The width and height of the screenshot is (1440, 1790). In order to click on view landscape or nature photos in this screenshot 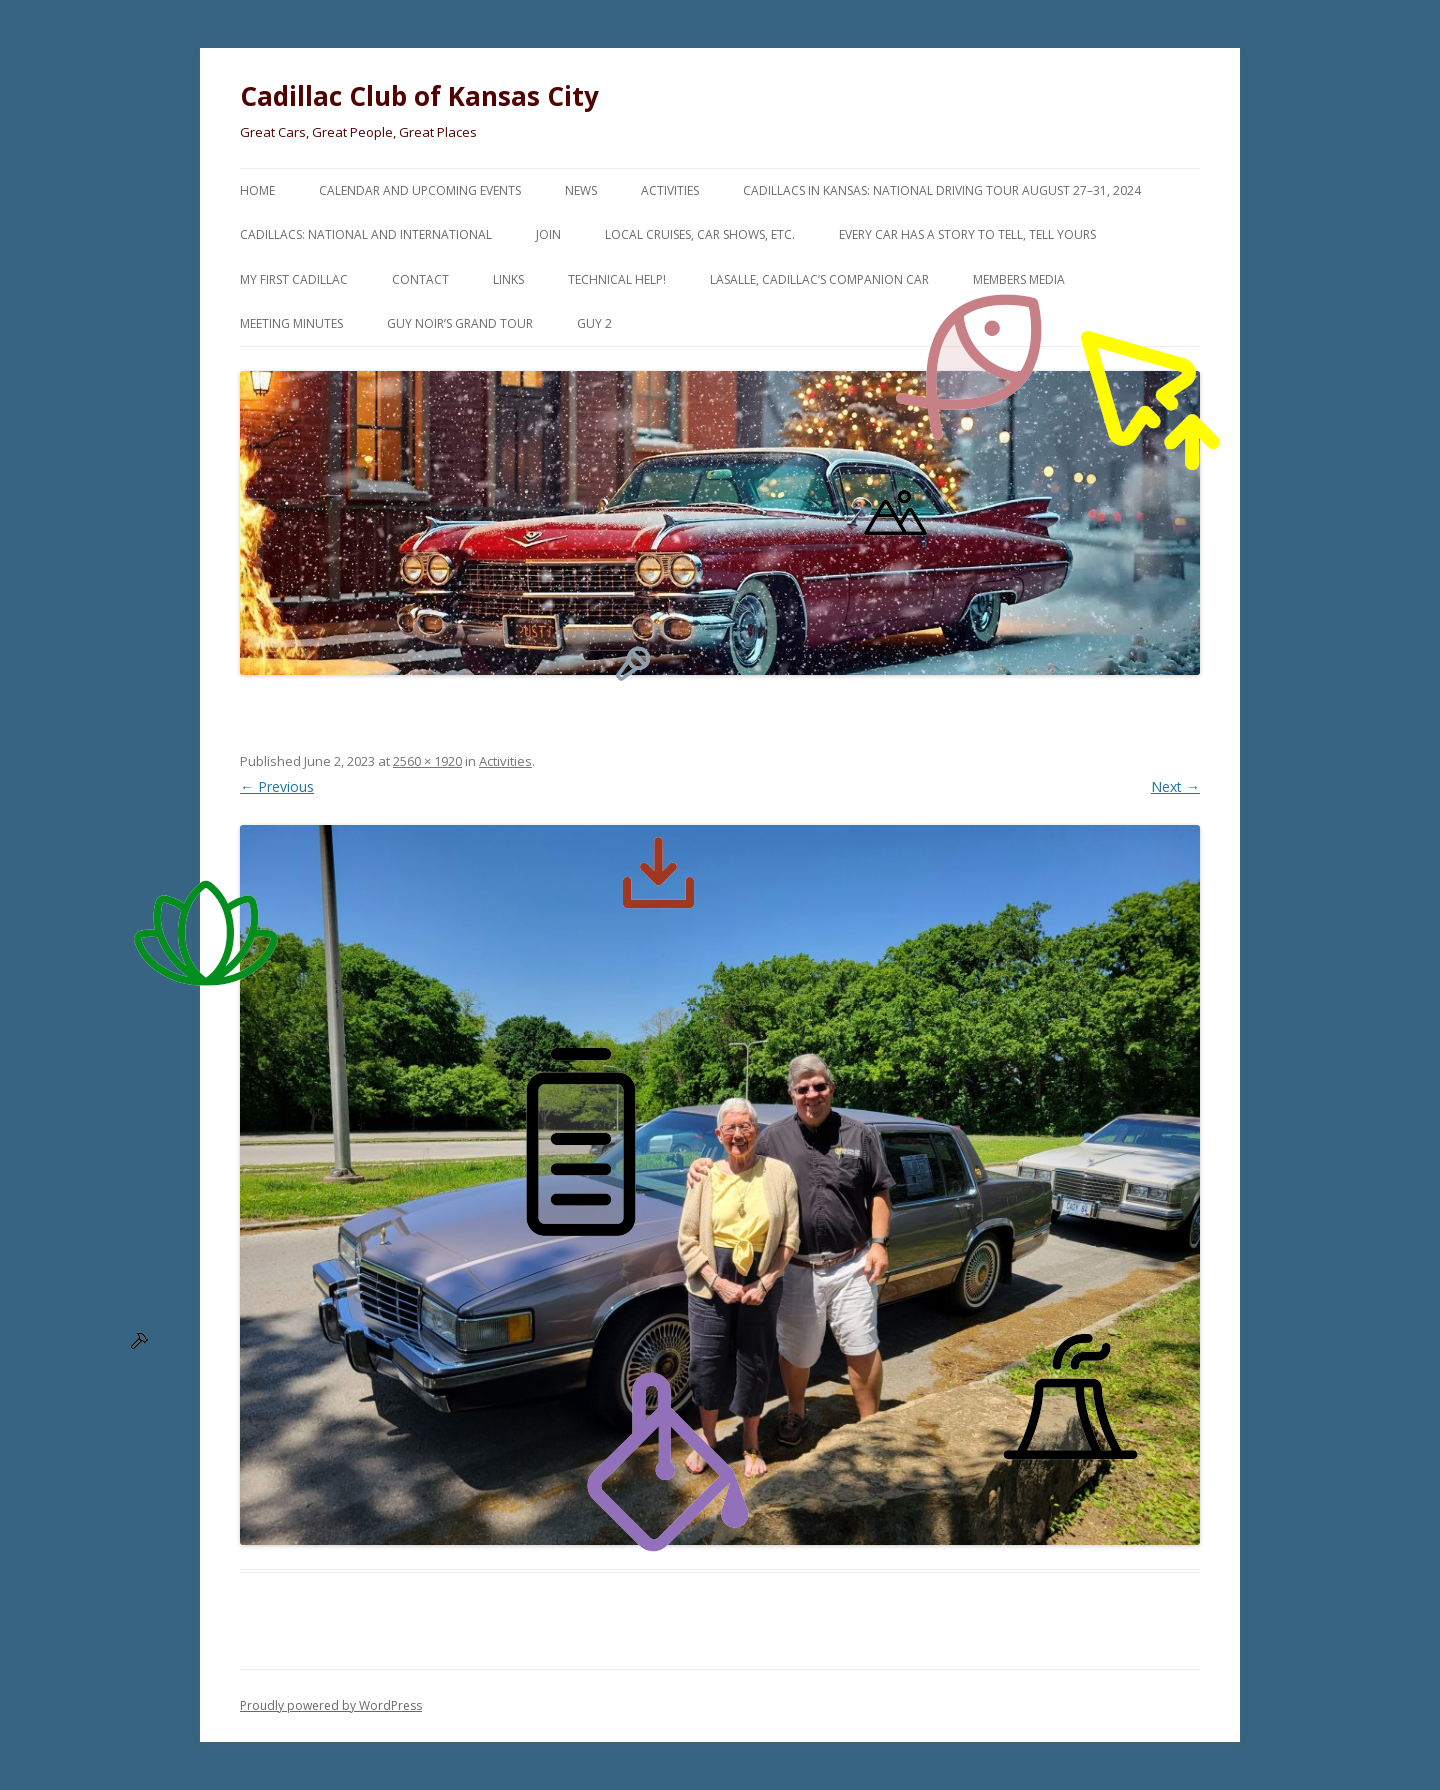, I will do `click(895, 515)`.